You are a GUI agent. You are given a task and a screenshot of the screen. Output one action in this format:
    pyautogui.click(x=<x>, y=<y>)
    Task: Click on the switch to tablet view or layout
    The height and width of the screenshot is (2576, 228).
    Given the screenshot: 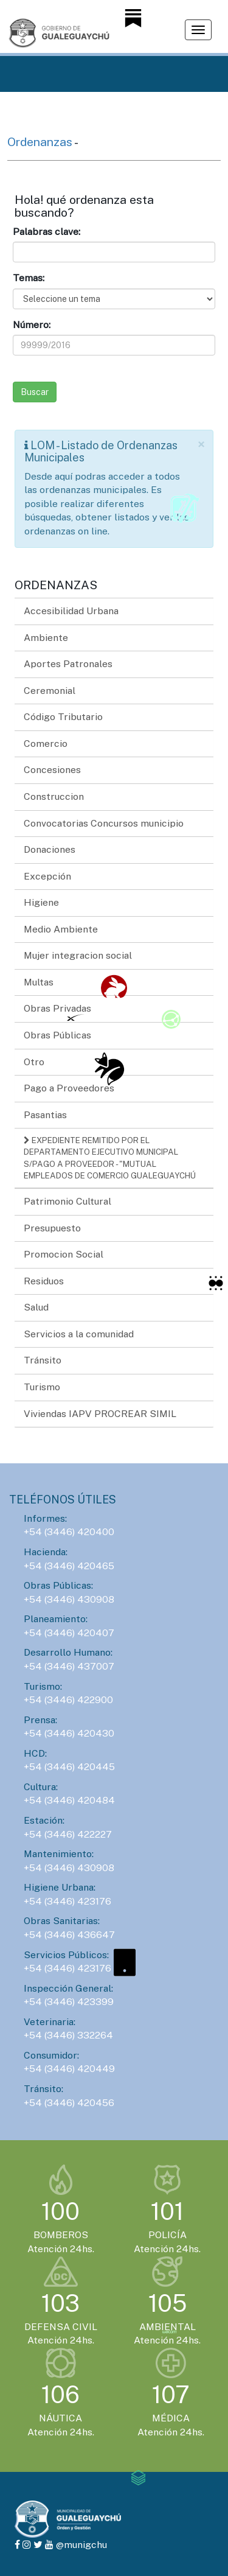 What is the action you would take?
    pyautogui.click(x=125, y=1962)
    